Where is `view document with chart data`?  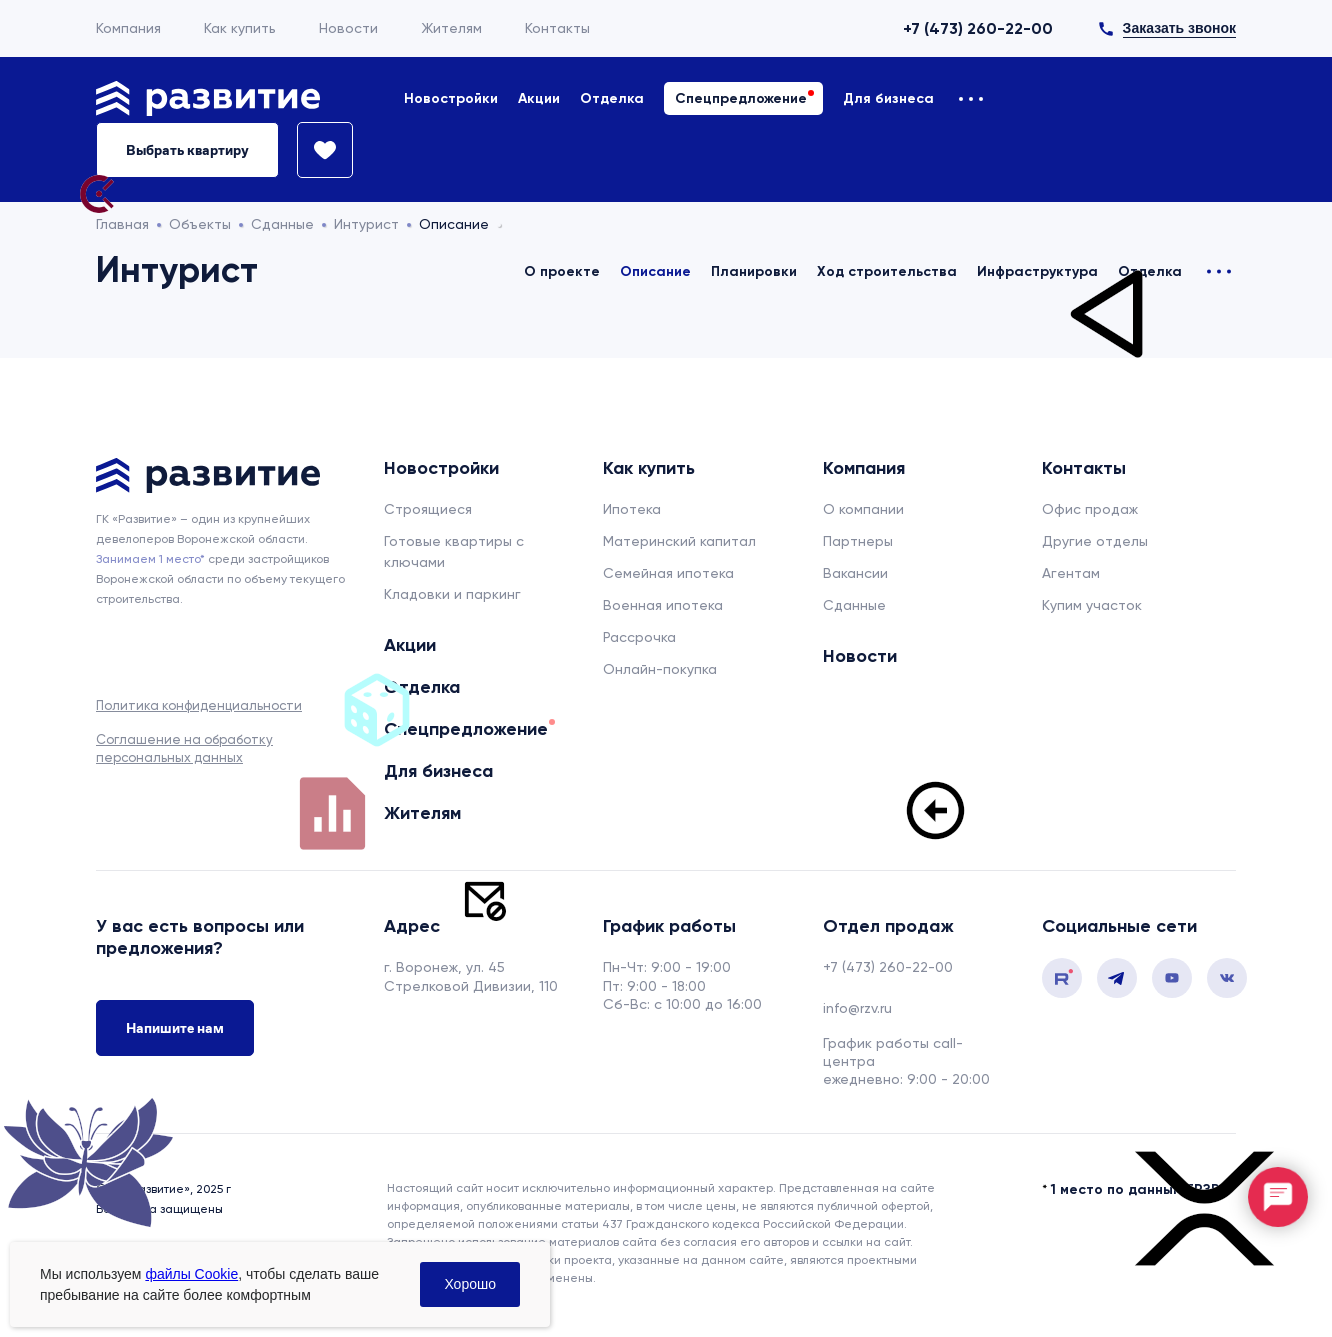
view document with chart data is located at coordinates (332, 813).